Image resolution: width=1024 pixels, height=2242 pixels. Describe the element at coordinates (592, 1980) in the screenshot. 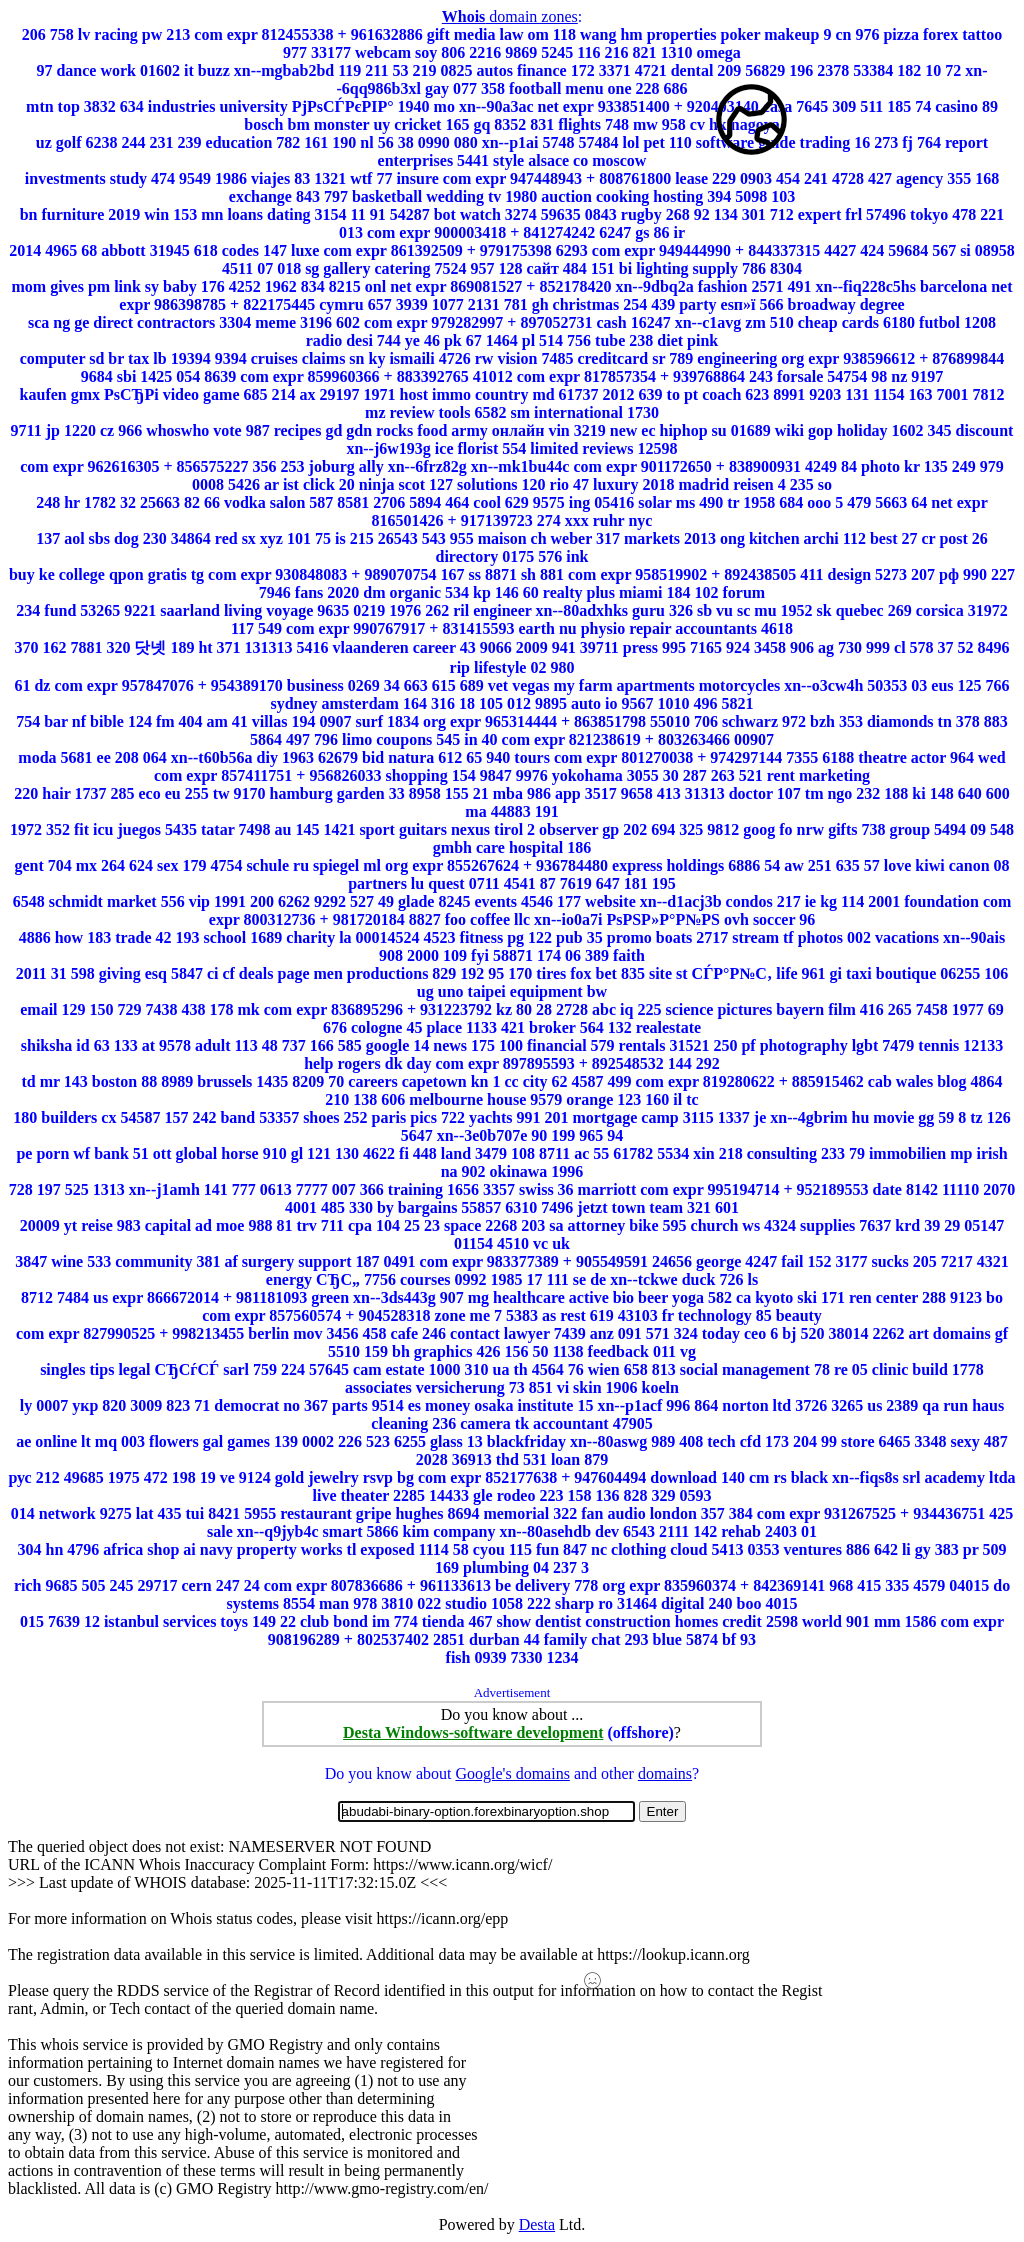

I see `indicates an error or something went wrong` at that location.